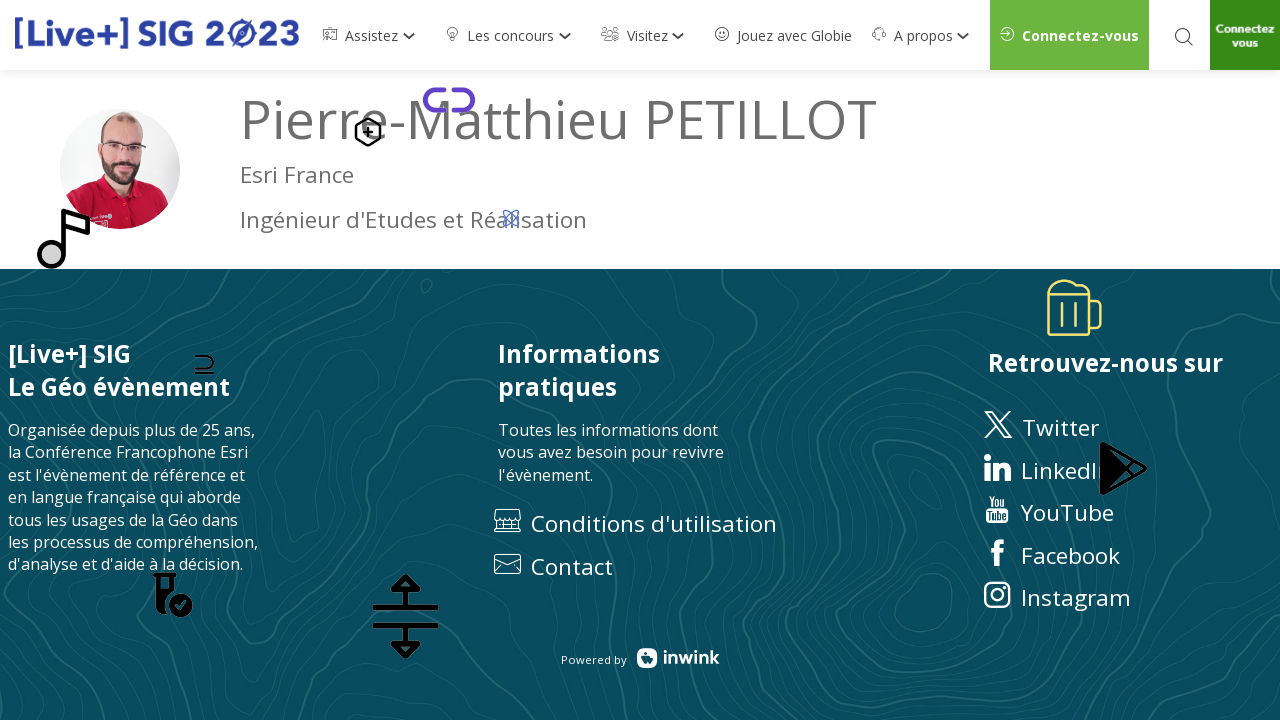  Describe the element at coordinates (368, 132) in the screenshot. I see `add a new module or component` at that location.